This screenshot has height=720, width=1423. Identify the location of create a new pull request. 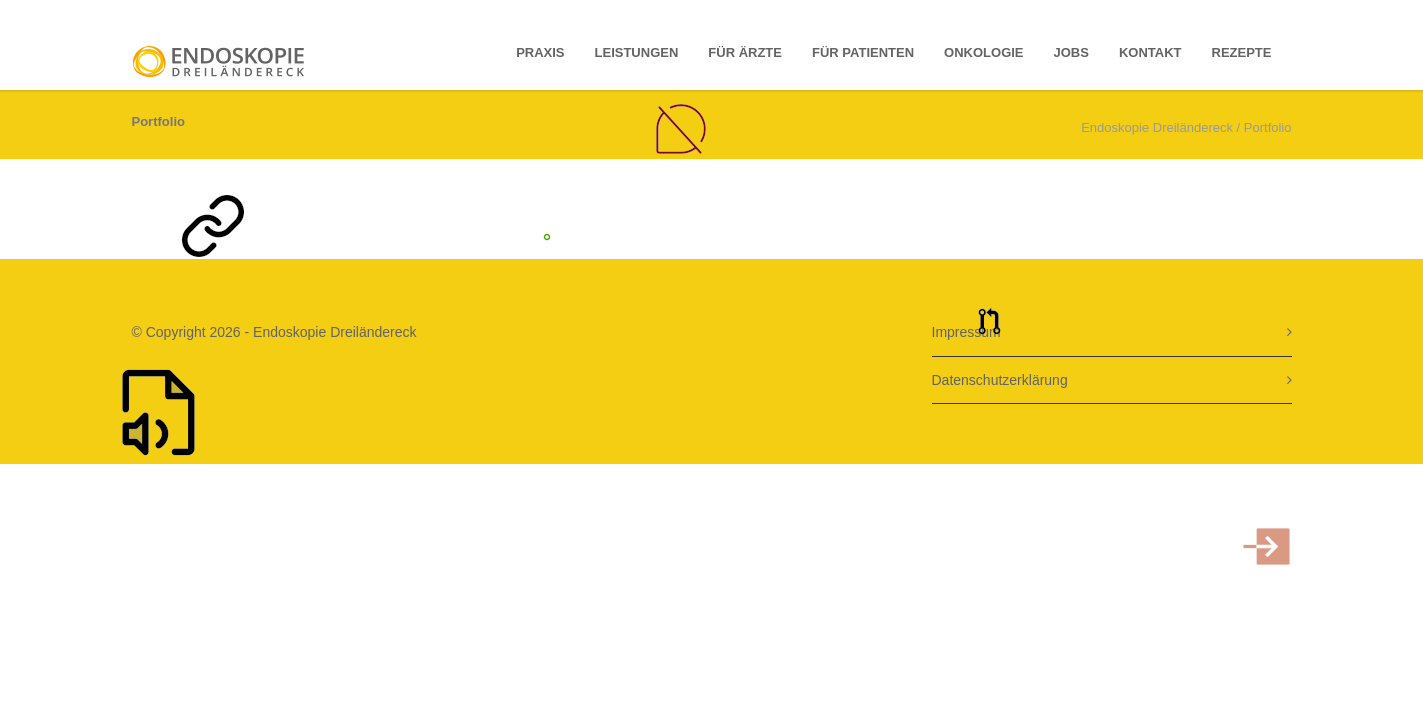
(989, 321).